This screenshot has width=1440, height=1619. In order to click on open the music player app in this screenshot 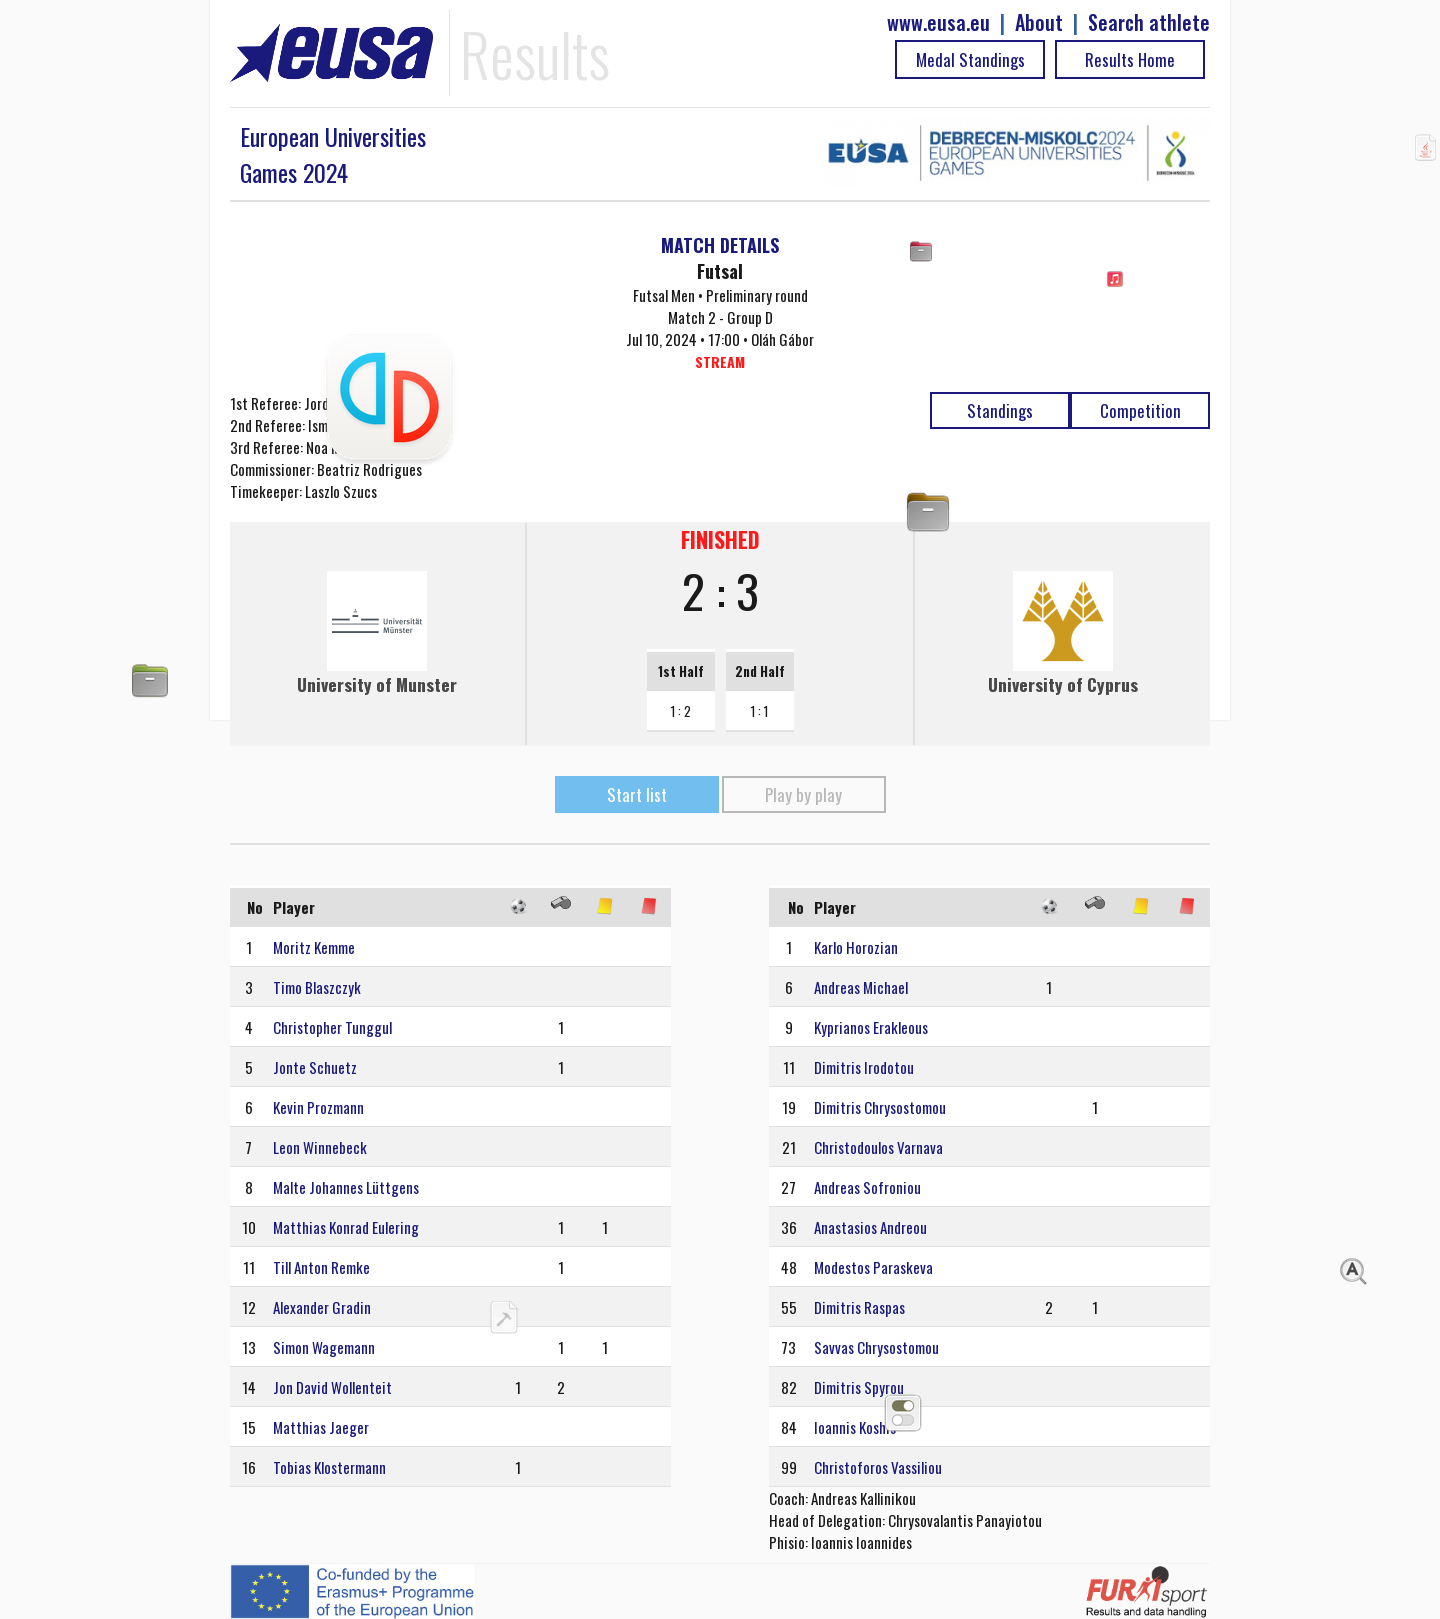, I will do `click(1115, 279)`.